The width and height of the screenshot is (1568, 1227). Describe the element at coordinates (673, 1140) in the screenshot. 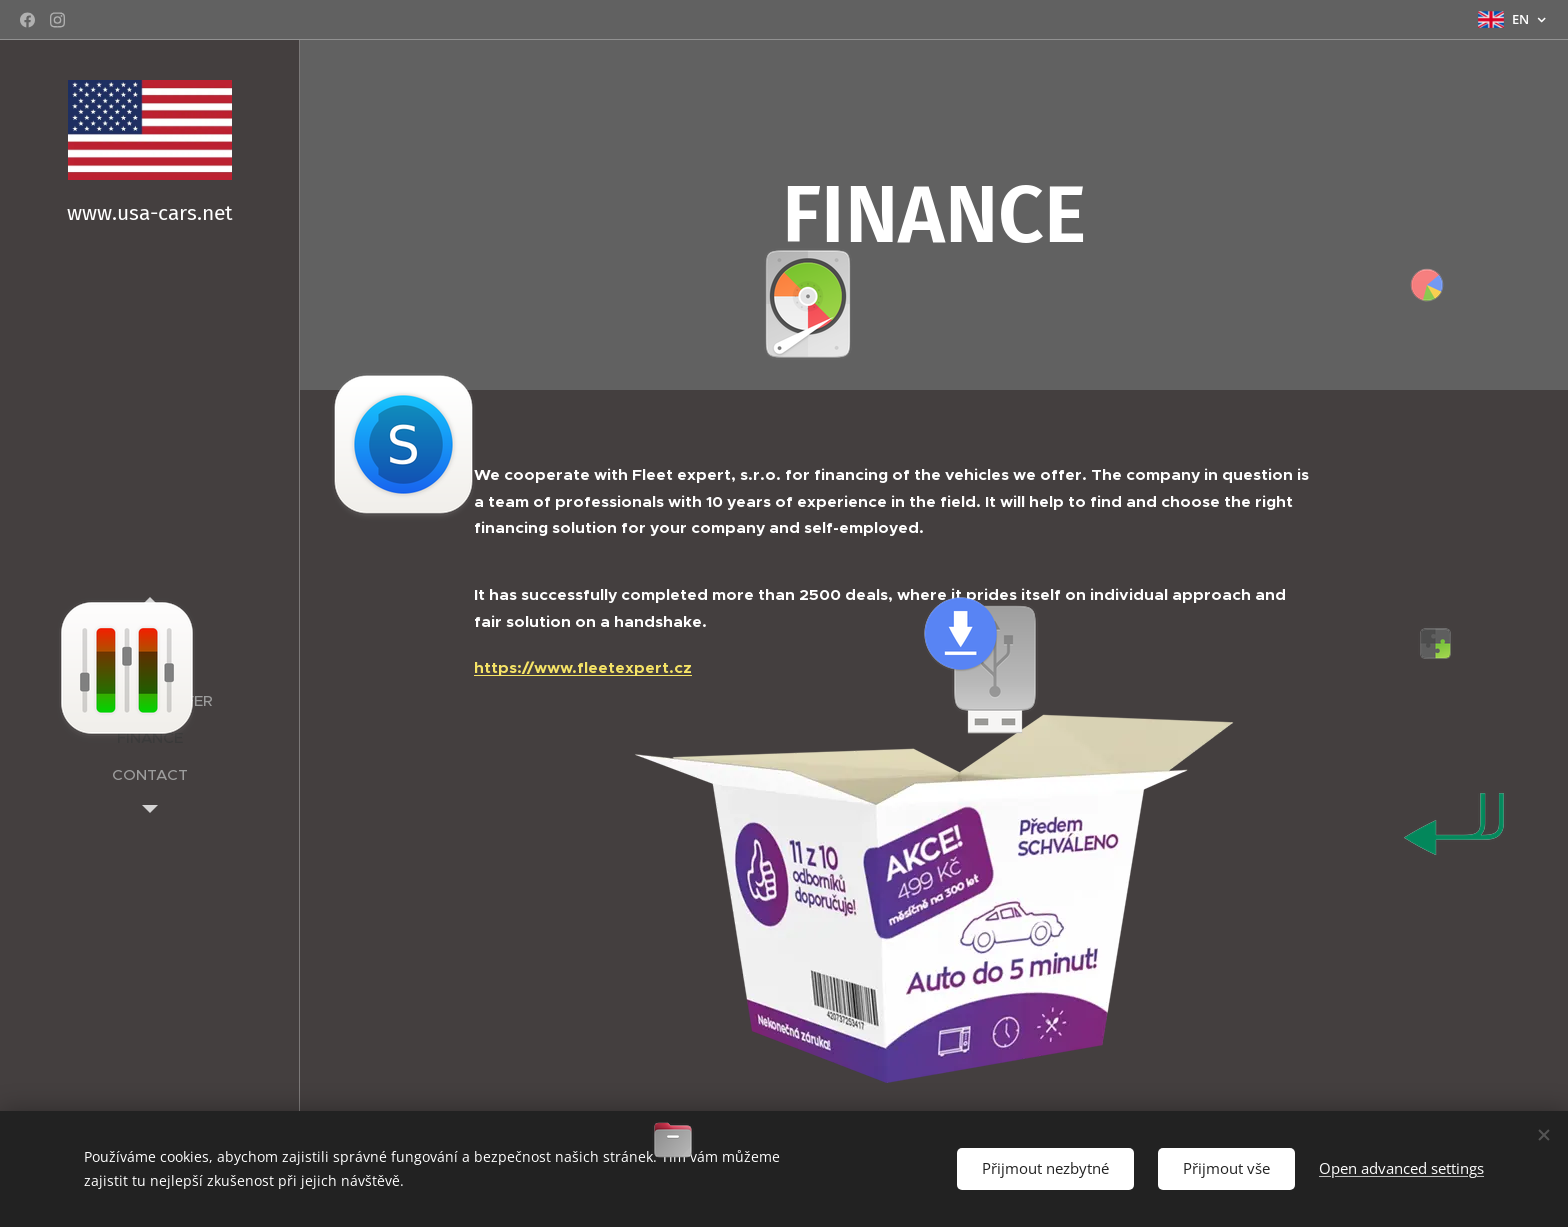

I see `open the file manager application` at that location.